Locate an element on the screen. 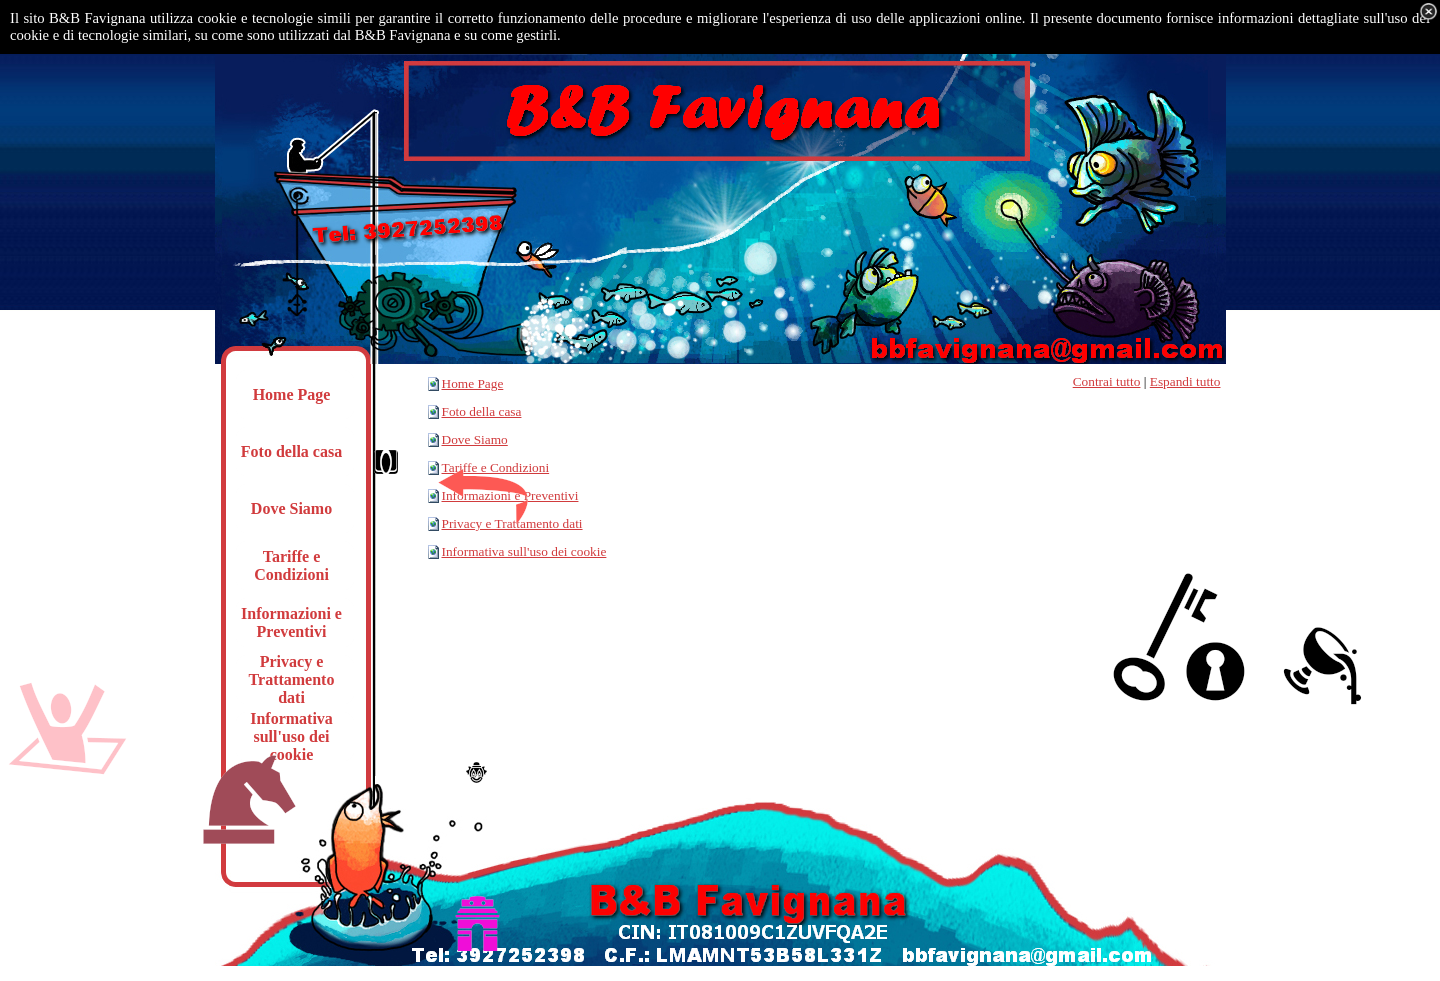 The image size is (1440, 981). view India Gate landmark information is located at coordinates (477, 921).